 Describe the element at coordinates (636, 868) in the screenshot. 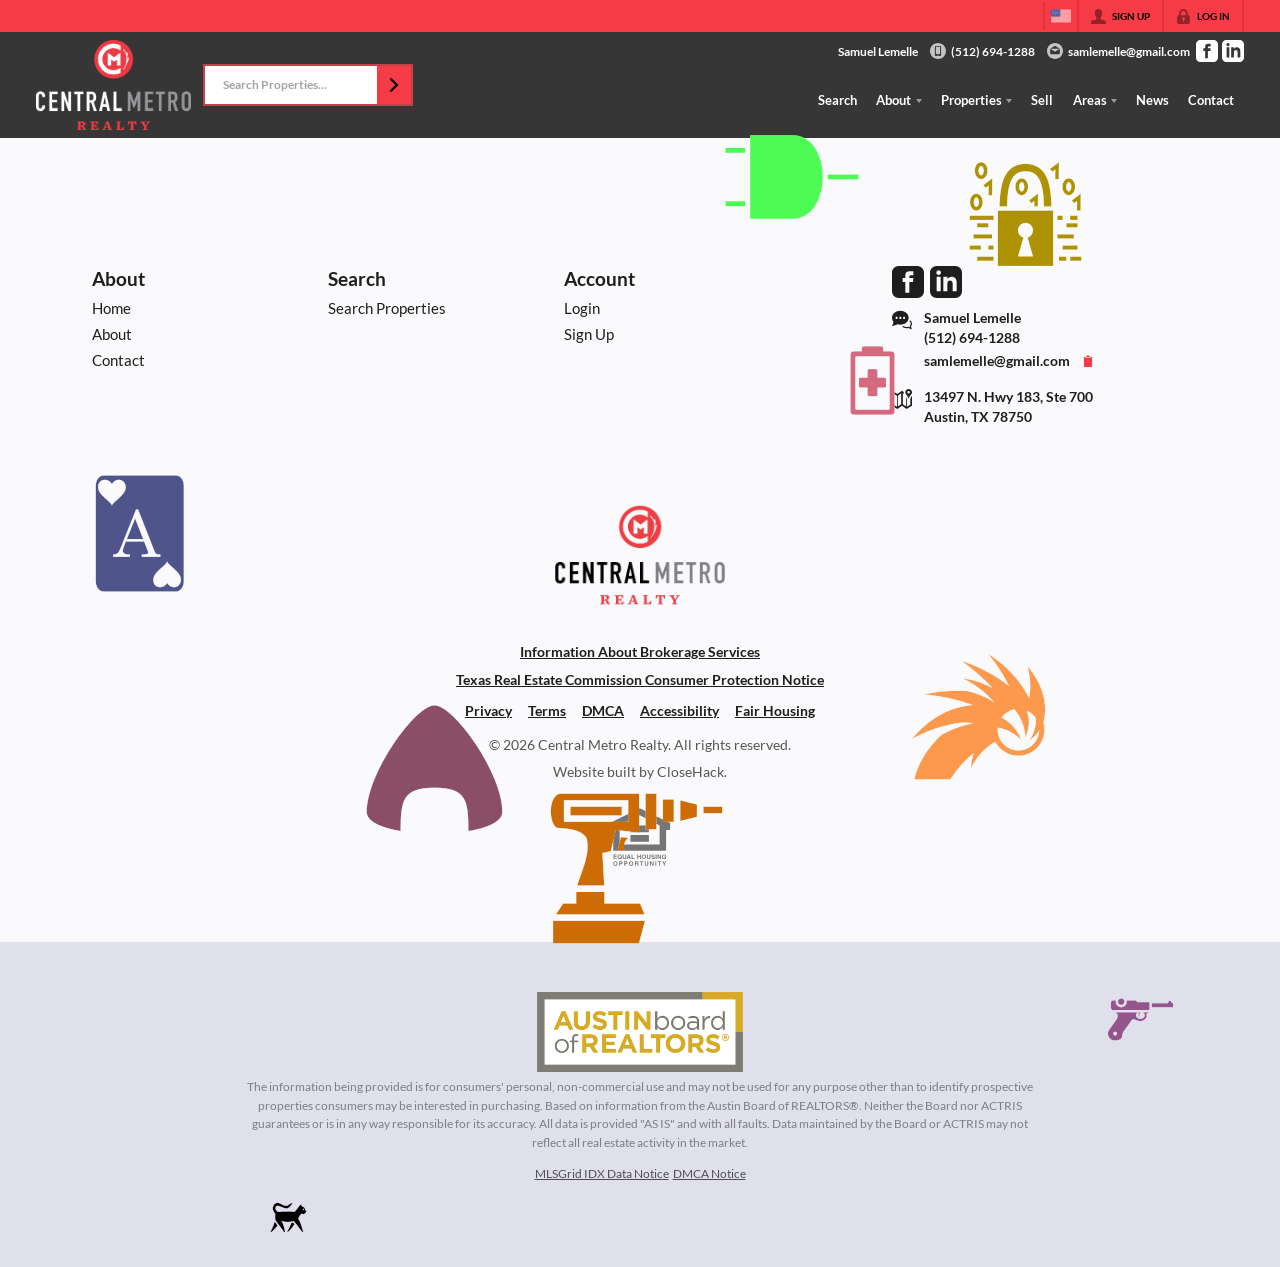

I see `power tools or hardware category` at that location.